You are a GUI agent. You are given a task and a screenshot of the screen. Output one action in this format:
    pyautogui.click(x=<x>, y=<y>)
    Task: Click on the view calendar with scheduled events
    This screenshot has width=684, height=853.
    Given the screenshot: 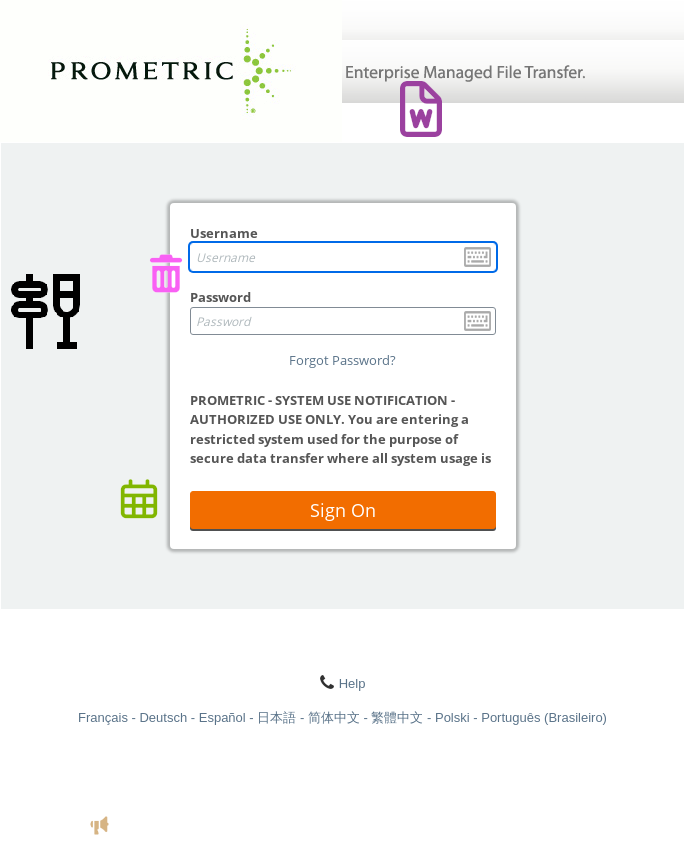 What is the action you would take?
    pyautogui.click(x=139, y=500)
    